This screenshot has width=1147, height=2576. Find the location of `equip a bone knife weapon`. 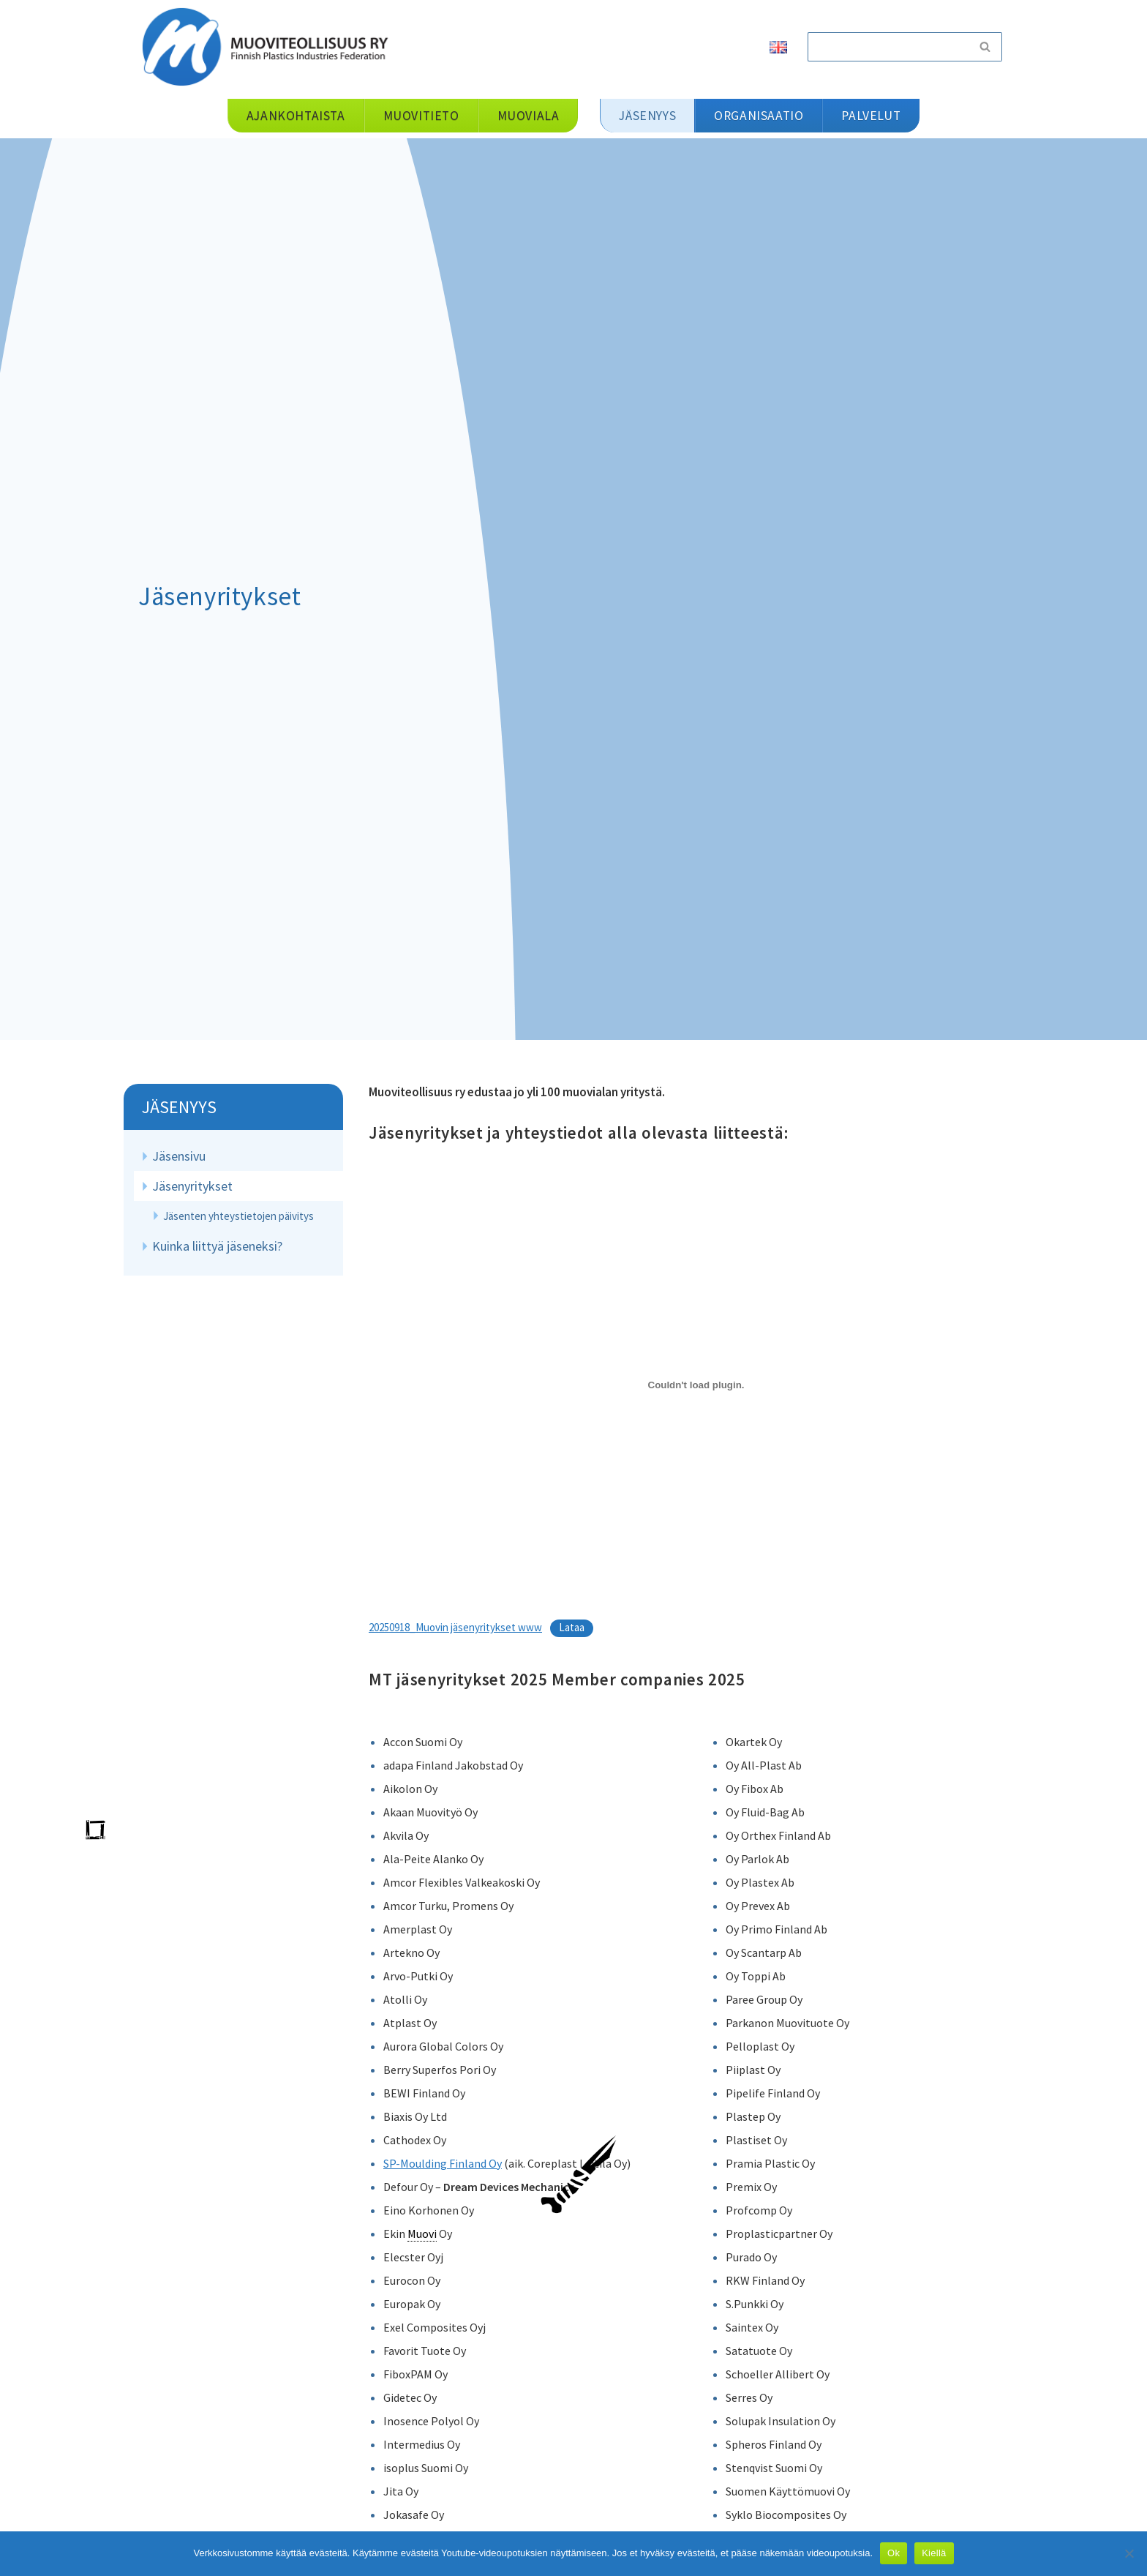

equip a bone knife weapon is located at coordinates (579, 2174).